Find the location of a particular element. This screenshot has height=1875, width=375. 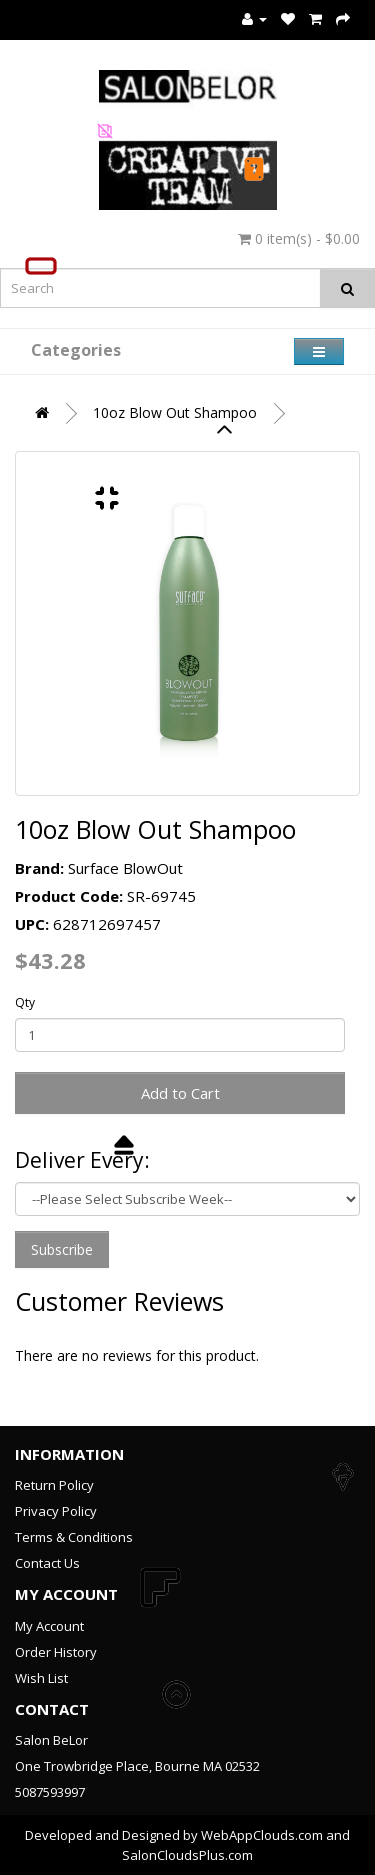

eject media or removable device is located at coordinates (124, 1145).